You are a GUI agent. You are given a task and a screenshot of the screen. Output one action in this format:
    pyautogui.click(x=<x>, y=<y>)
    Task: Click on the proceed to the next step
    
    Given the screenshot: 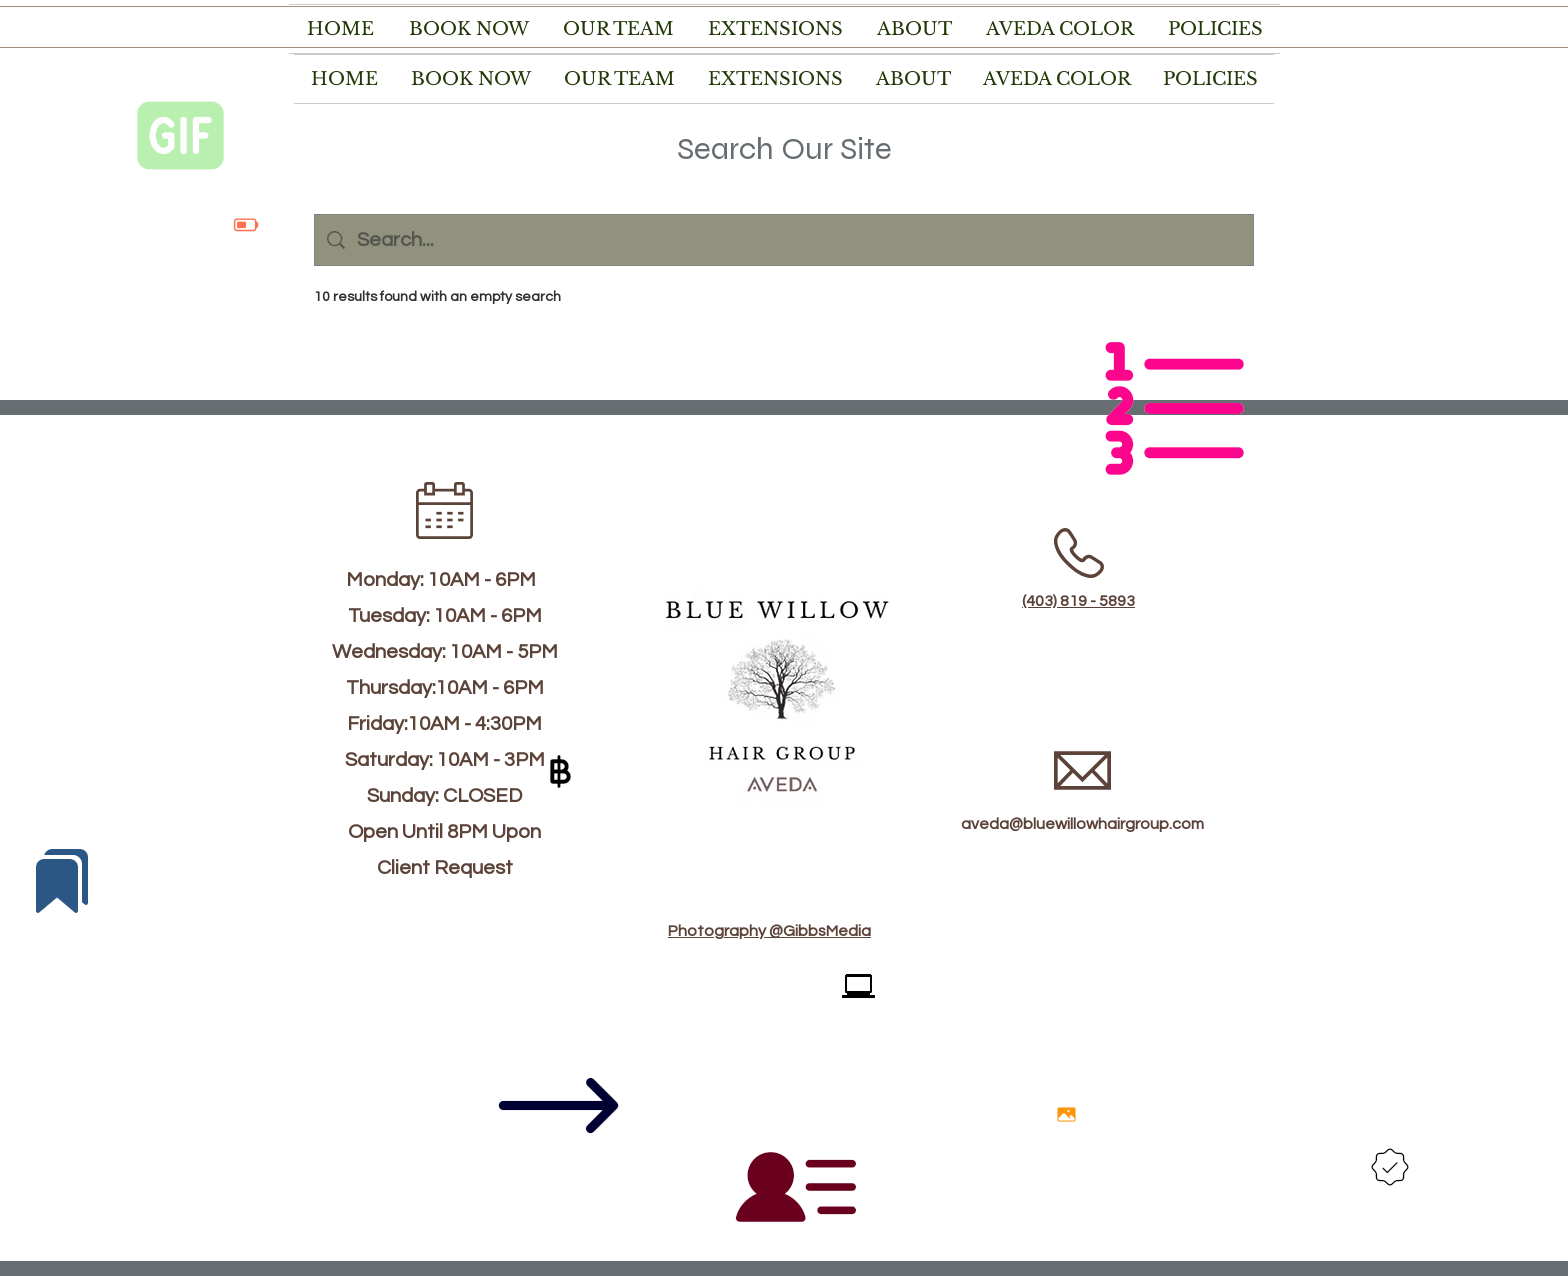 What is the action you would take?
    pyautogui.click(x=558, y=1105)
    